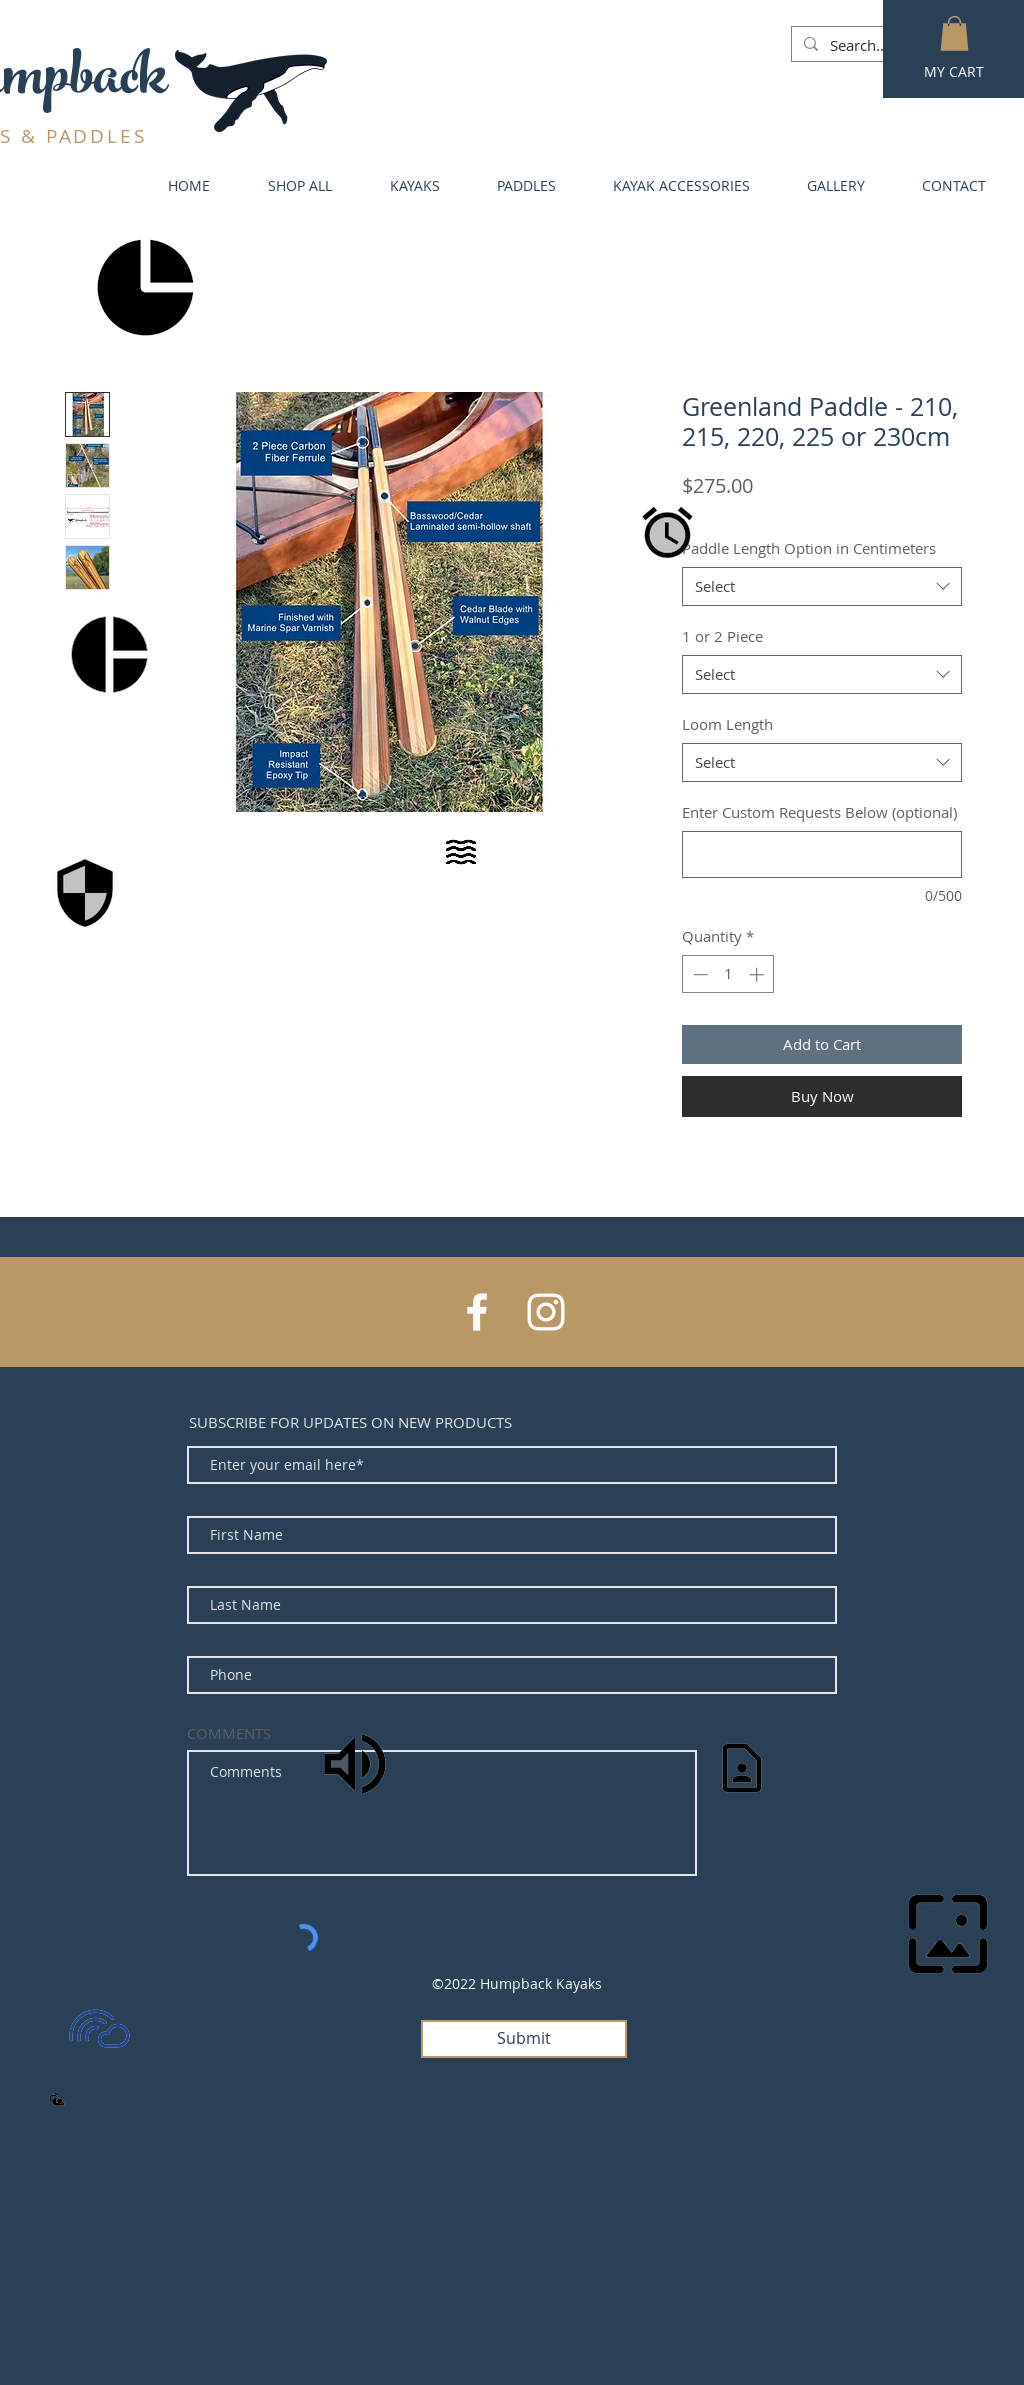  Describe the element at coordinates (355, 1764) in the screenshot. I see `increase or adjust audio volume` at that location.